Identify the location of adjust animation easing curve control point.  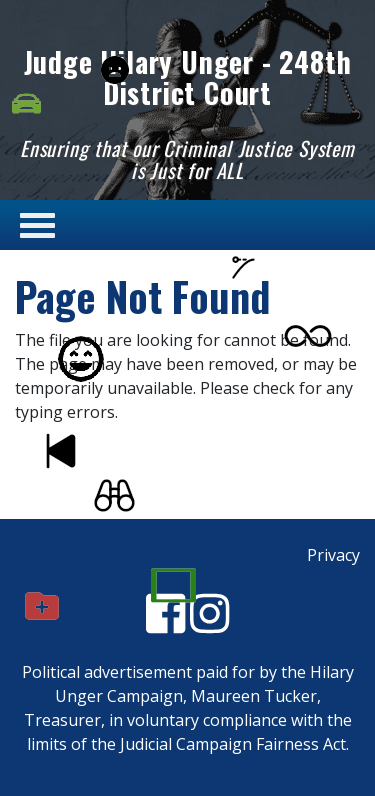
(243, 267).